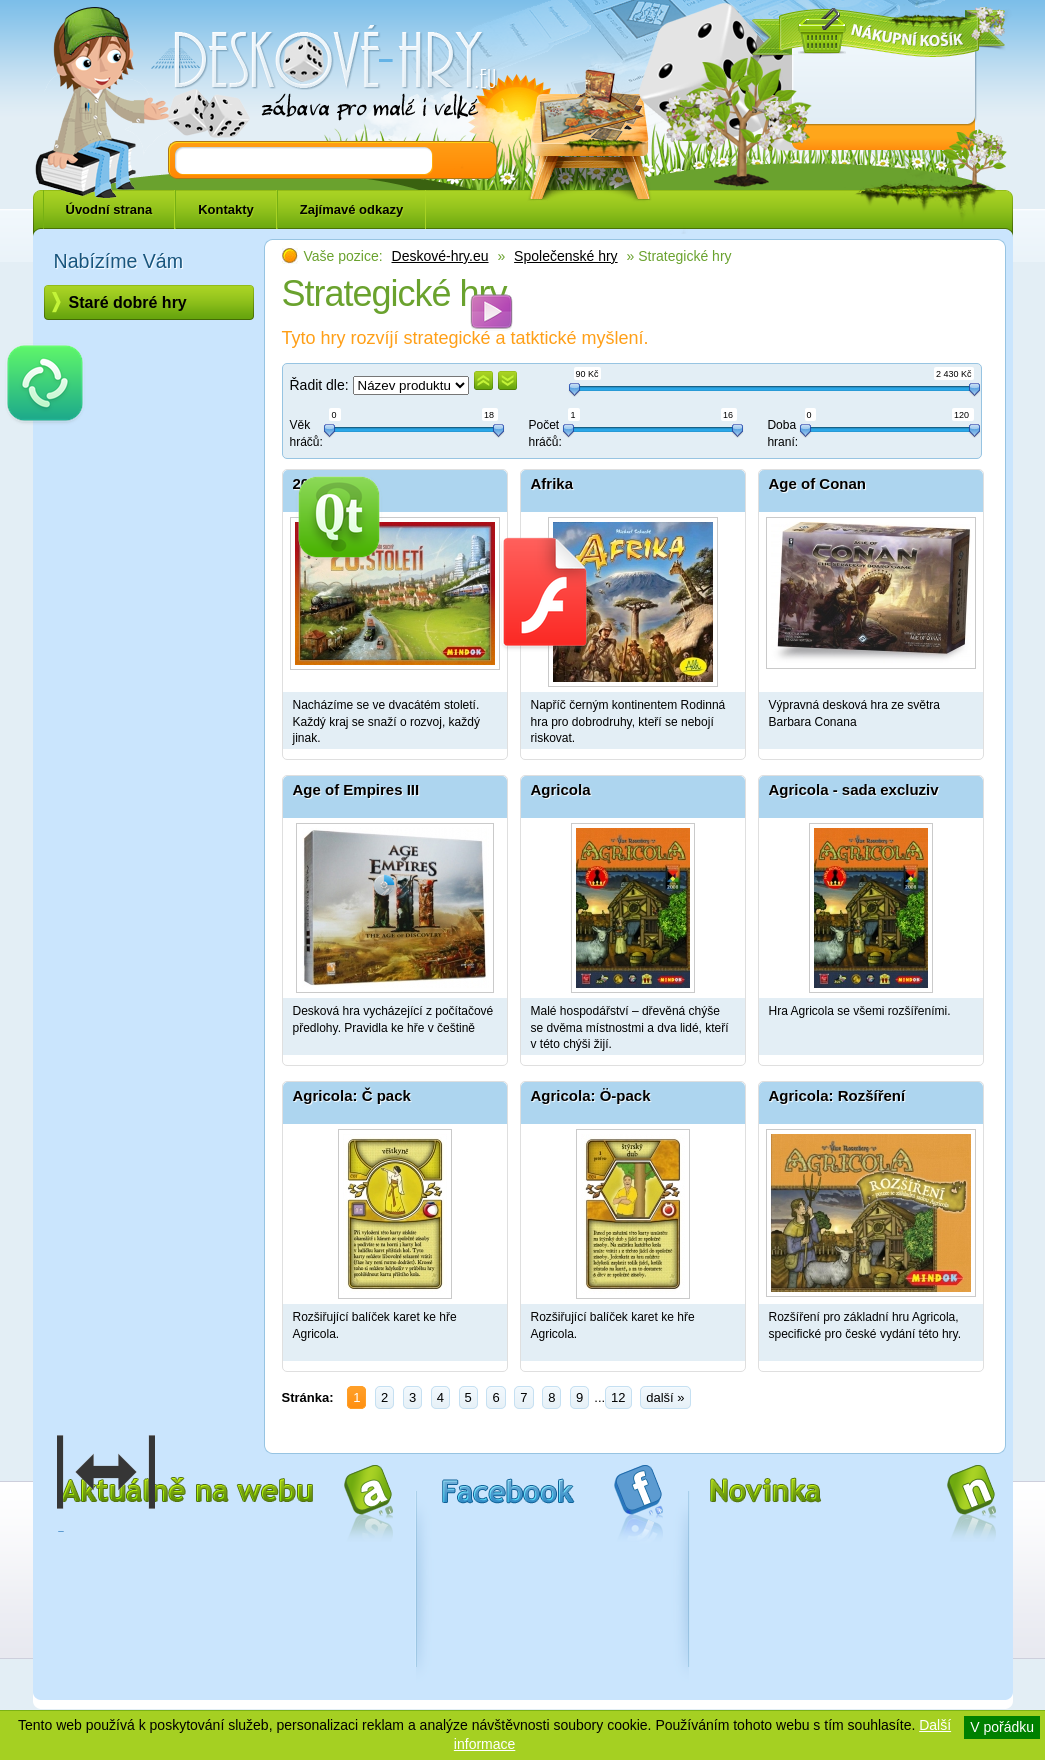 The height and width of the screenshot is (1760, 1045). Describe the element at coordinates (106, 1472) in the screenshot. I see `adjust spacing between elements` at that location.